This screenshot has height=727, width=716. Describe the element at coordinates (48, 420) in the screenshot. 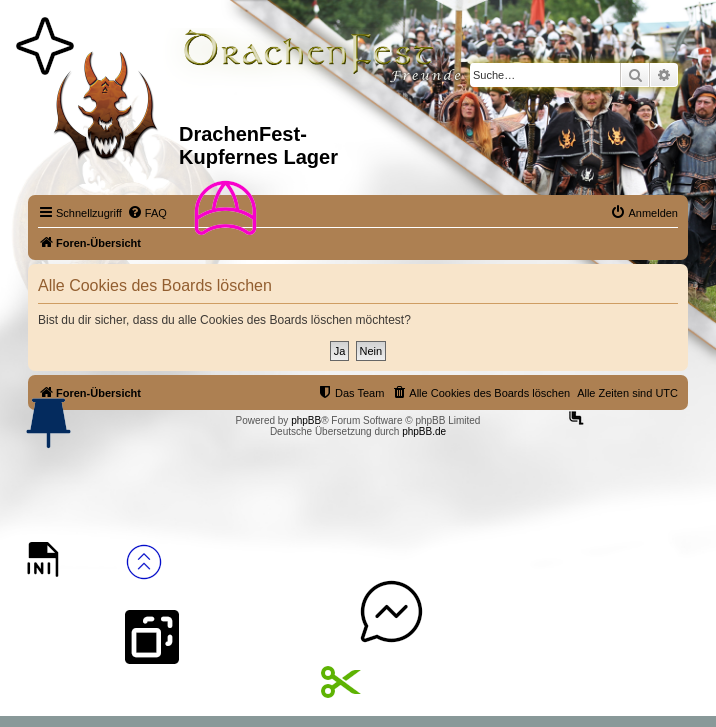

I see `pin an item to keep it visible` at that location.